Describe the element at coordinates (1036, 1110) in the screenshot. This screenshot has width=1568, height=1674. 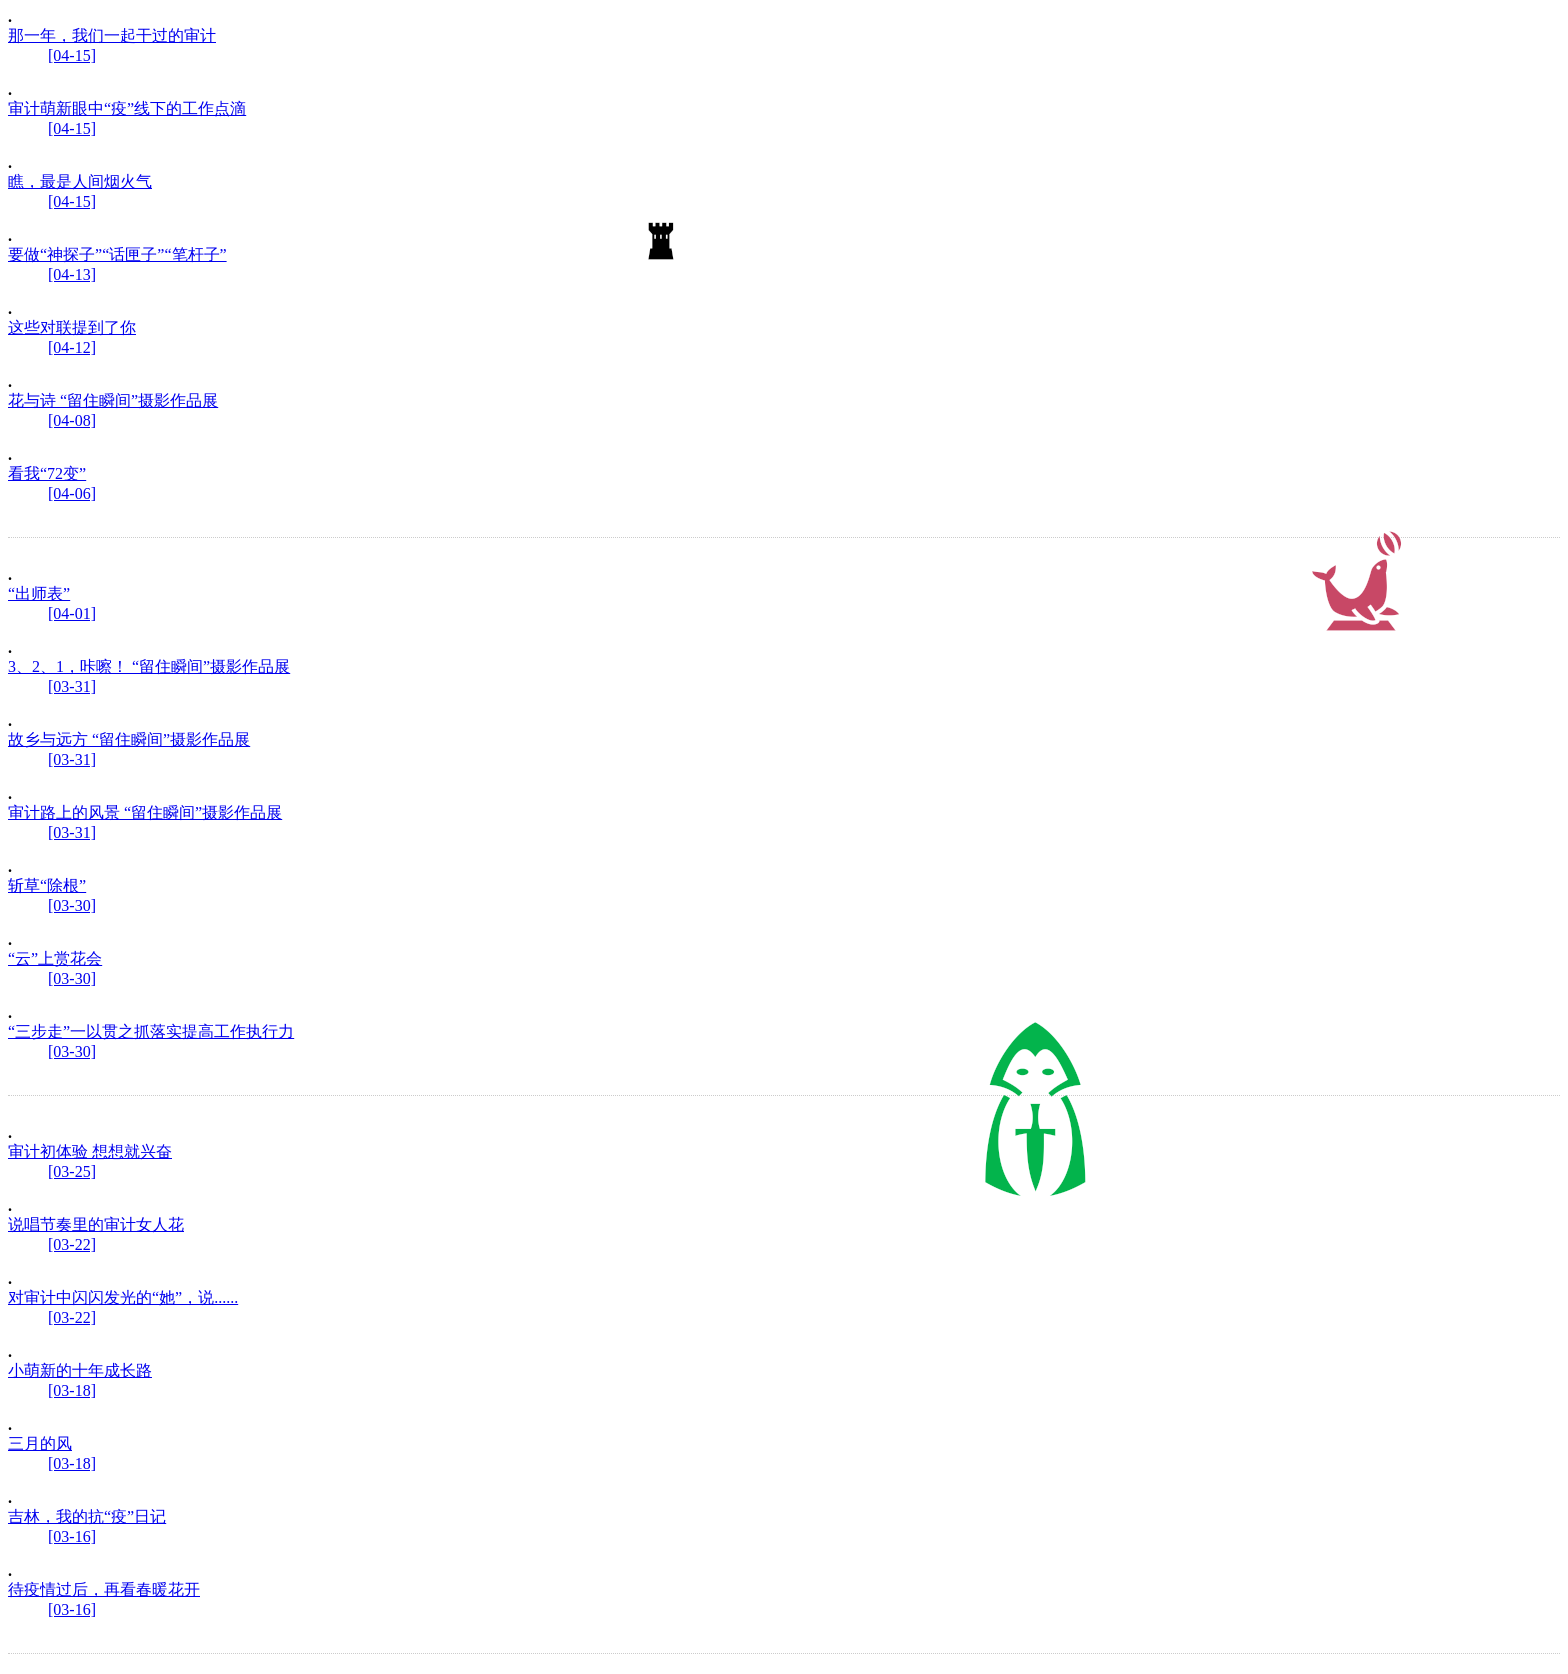
I see `stealth or rogue character class selection` at that location.